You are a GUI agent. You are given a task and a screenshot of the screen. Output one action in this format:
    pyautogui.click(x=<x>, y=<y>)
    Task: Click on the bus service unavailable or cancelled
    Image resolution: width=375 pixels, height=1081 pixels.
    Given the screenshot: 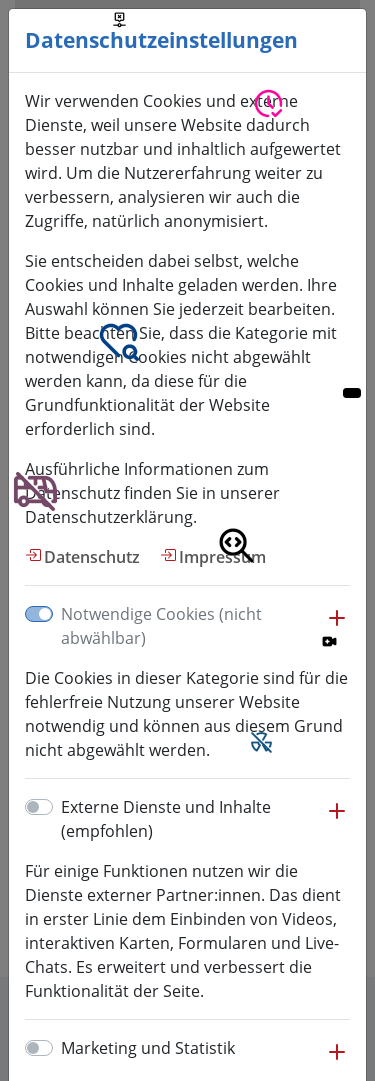 What is the action you would take?
    pyautogui.click(x=35, y=491)
    